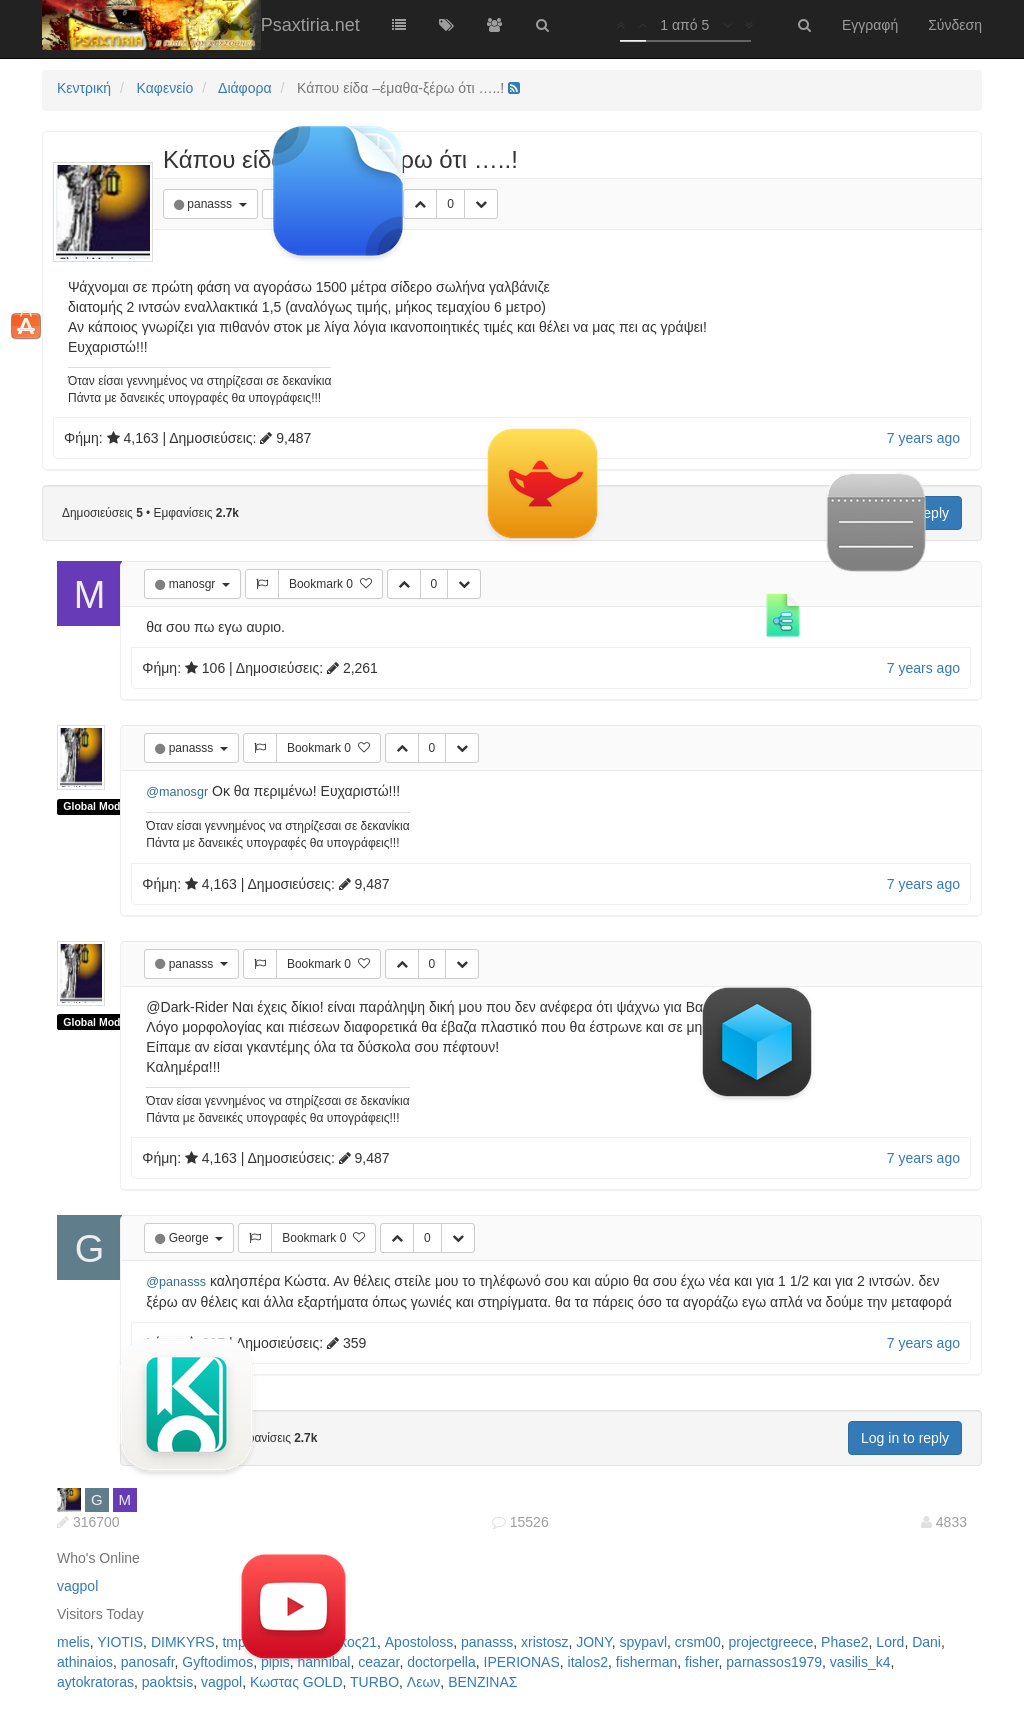 This screenshot has width=1024, height=1712. What do you see at coordinates (186, 1404) in the screenshot?
I see `open koreader e-book reading app` at bounding box center [186, 1404].